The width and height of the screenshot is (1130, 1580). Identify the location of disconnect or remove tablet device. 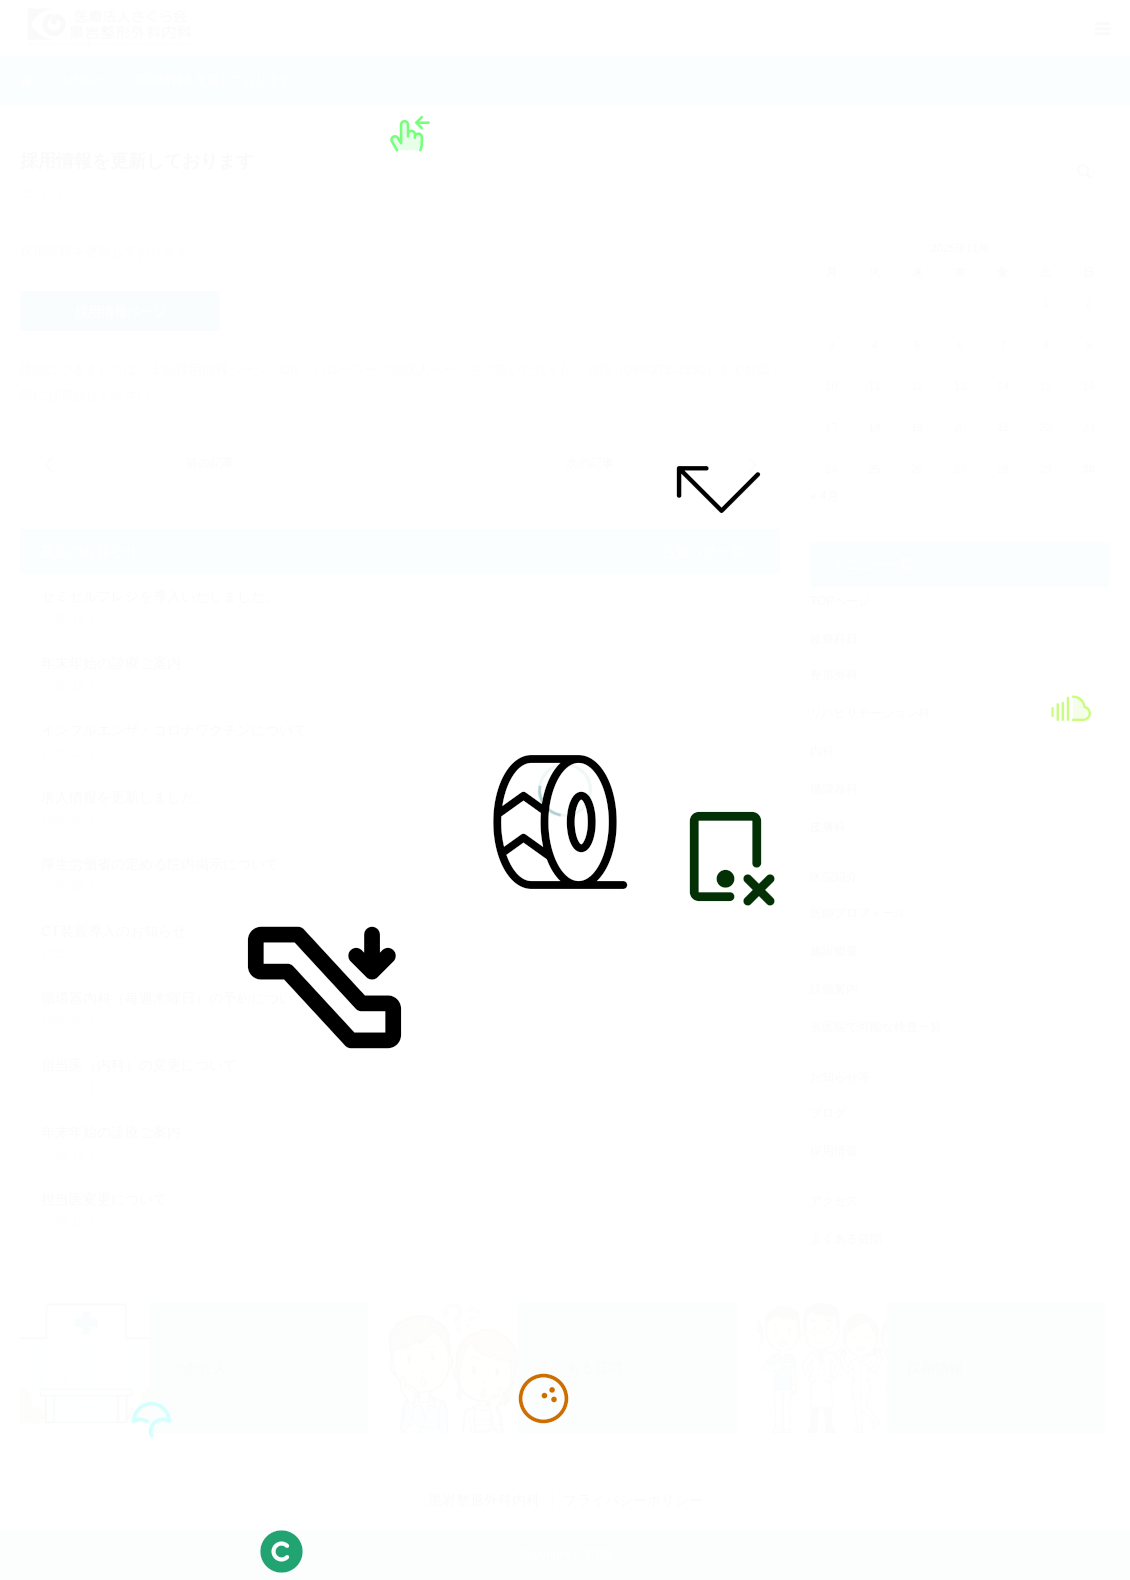
(725, 856).